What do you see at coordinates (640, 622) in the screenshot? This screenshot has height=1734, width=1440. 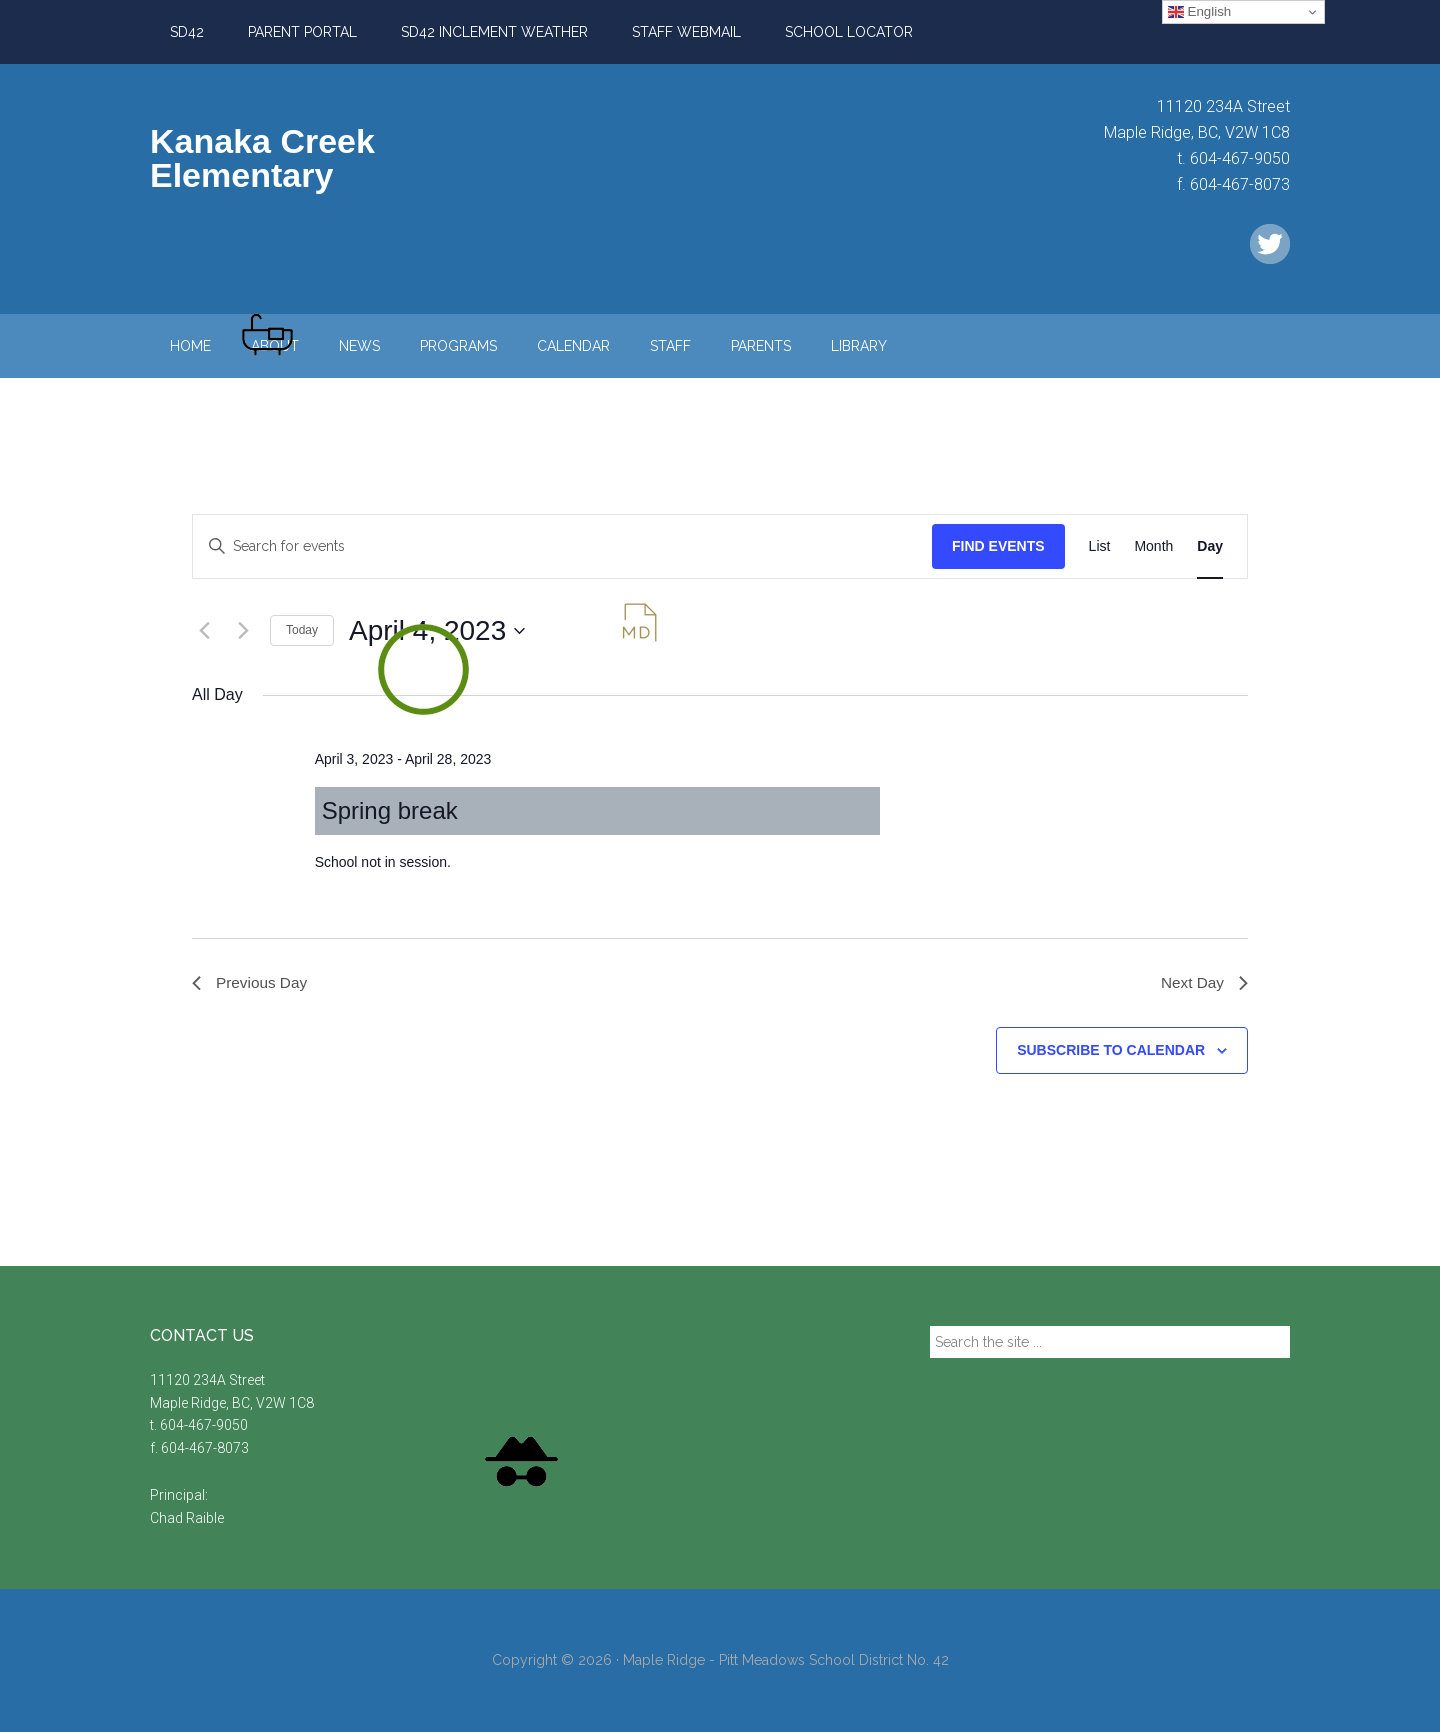 I see `open a markdown file` at bounding box center [640, 622].